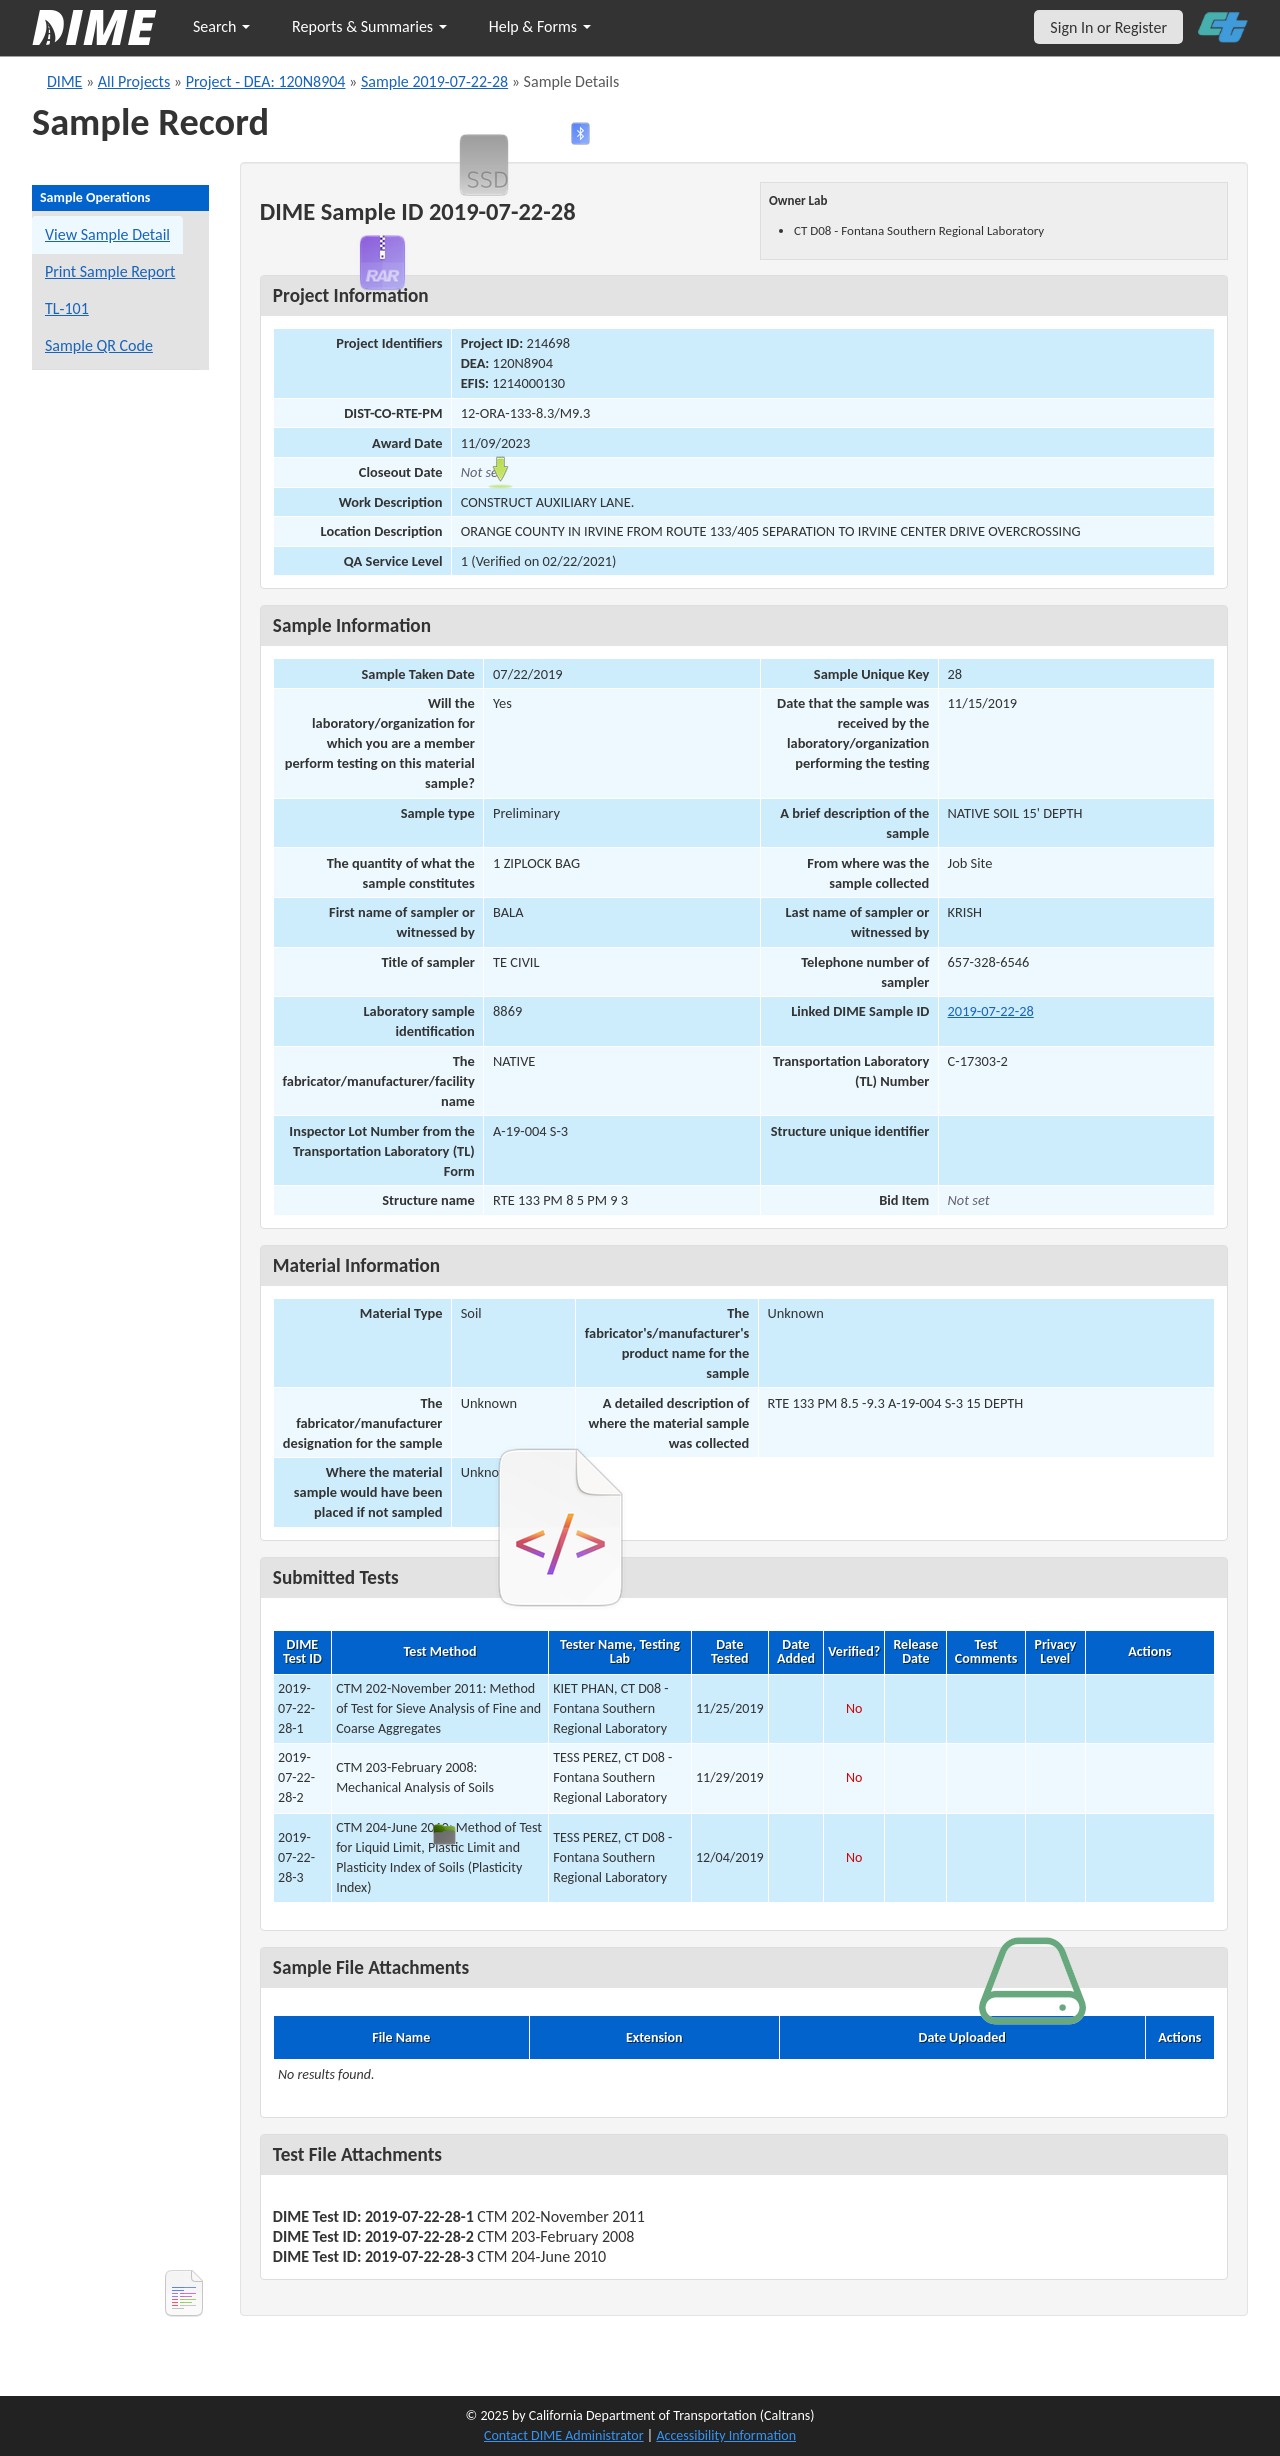 This screenshot has width=1280, height=2456. Describe the element at coordinates (500, 469) in the screenshot. I see `save the current file` at that location.